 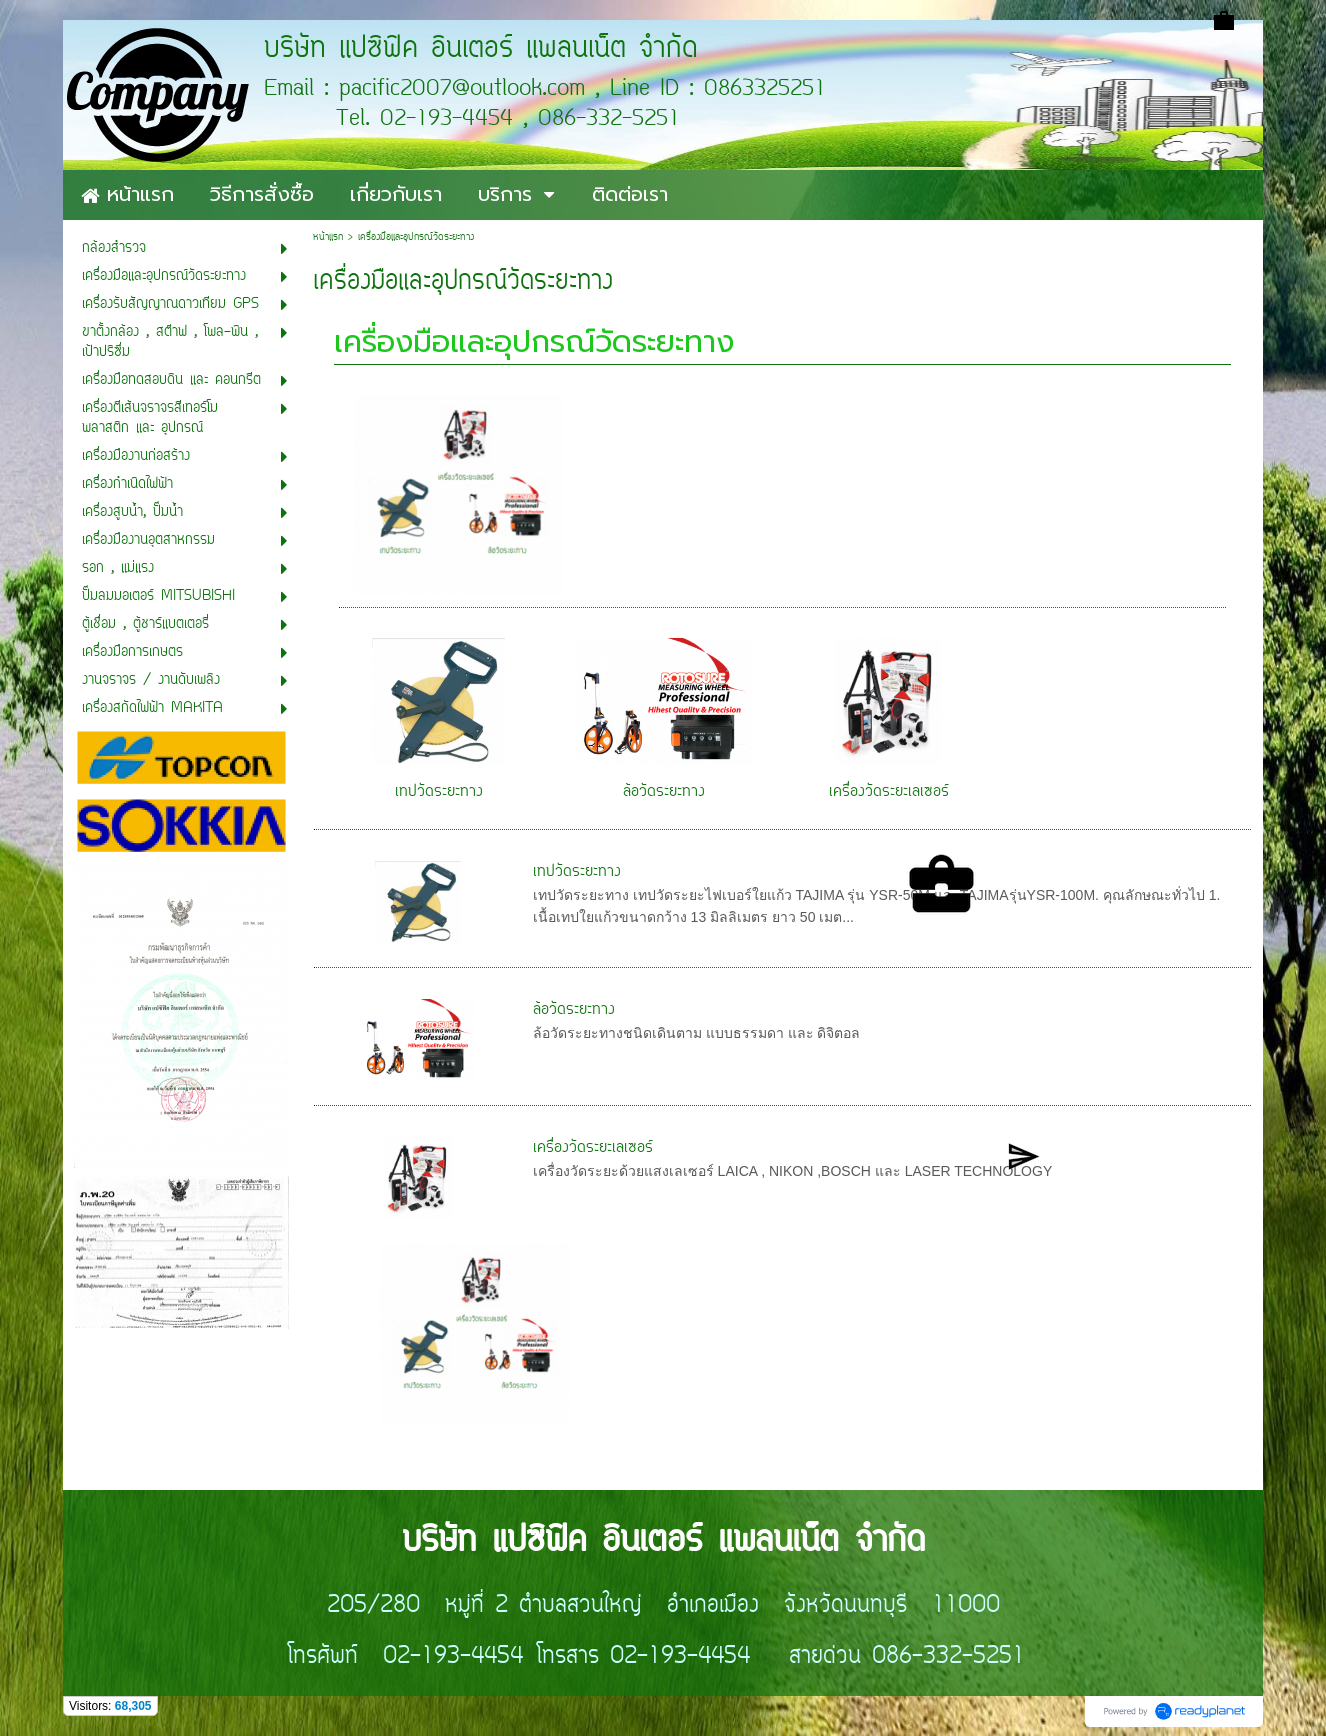 I want to click on access work-related files or documents, so click(x=1224, y=21).